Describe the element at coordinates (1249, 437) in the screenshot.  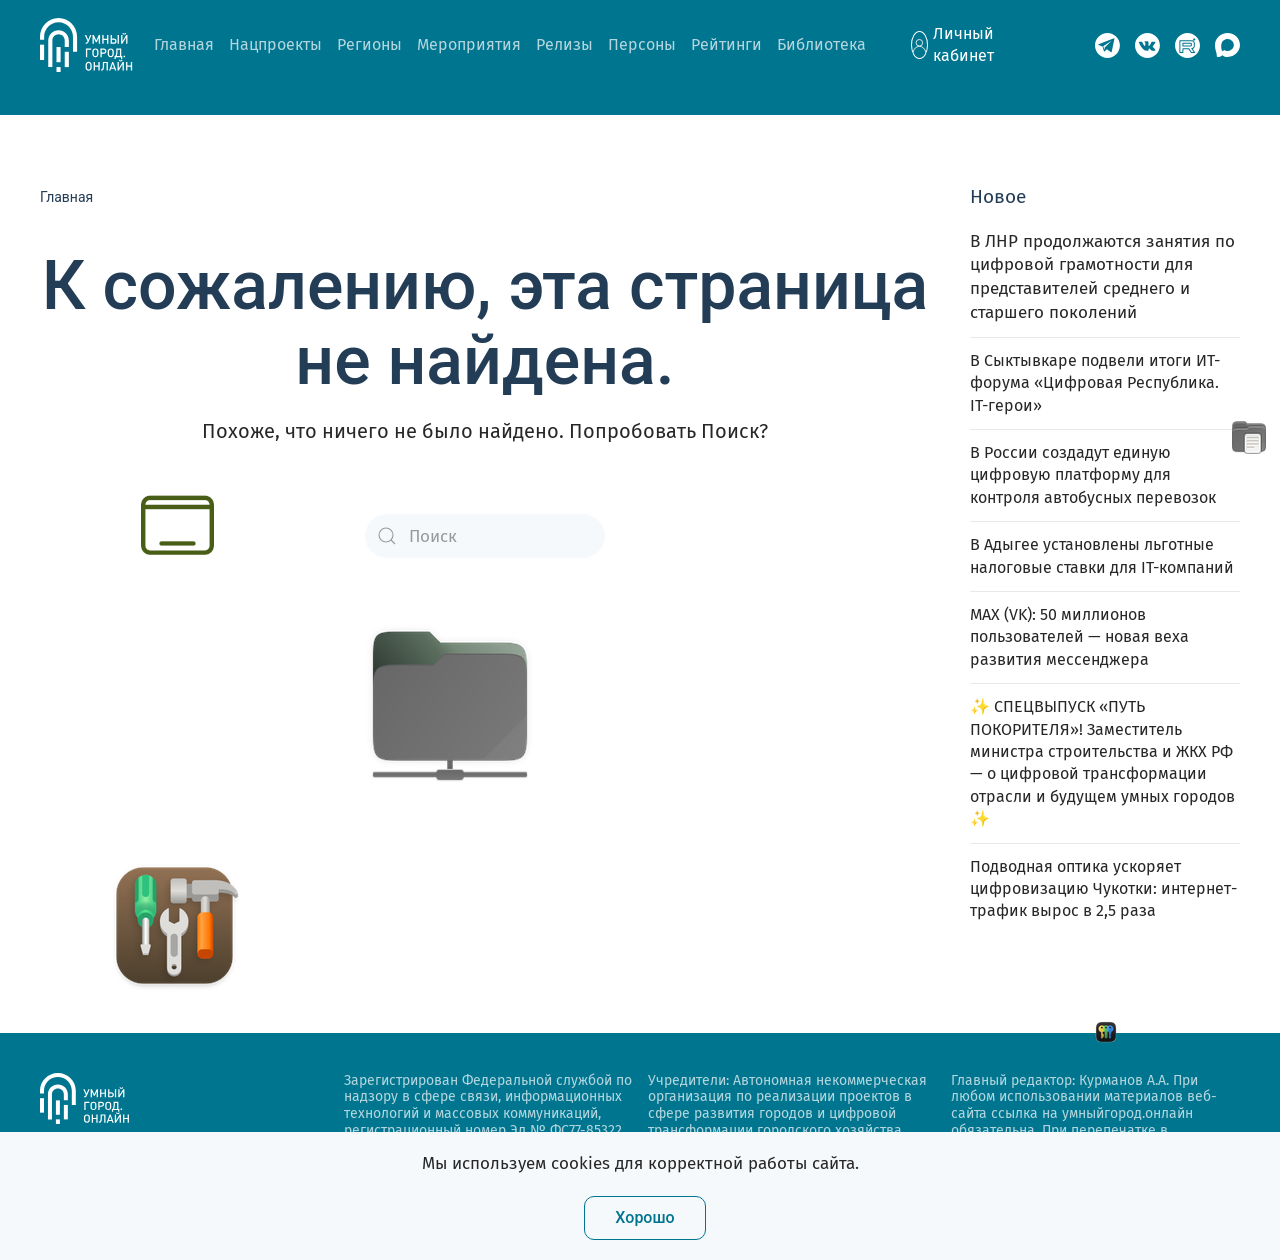
I see `open a file from your computer` at that location.